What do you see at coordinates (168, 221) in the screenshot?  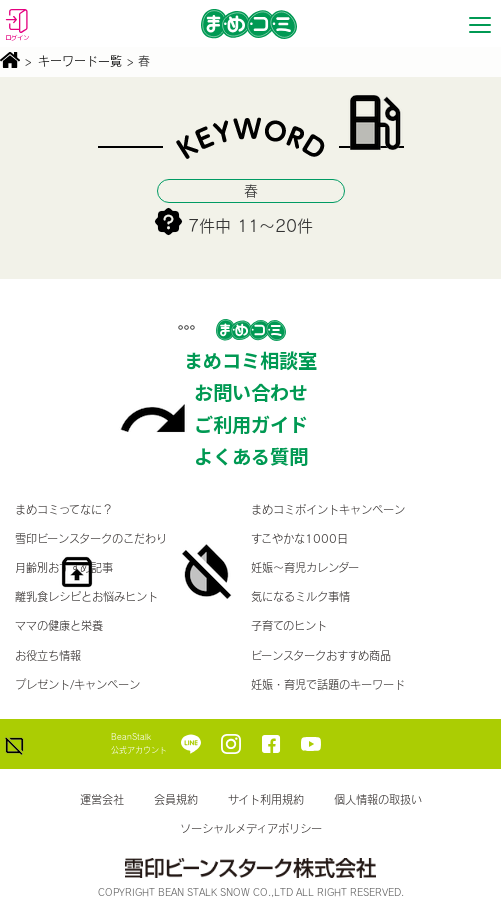 I see `access help or FAQ section` at bounding box center [168, 221].